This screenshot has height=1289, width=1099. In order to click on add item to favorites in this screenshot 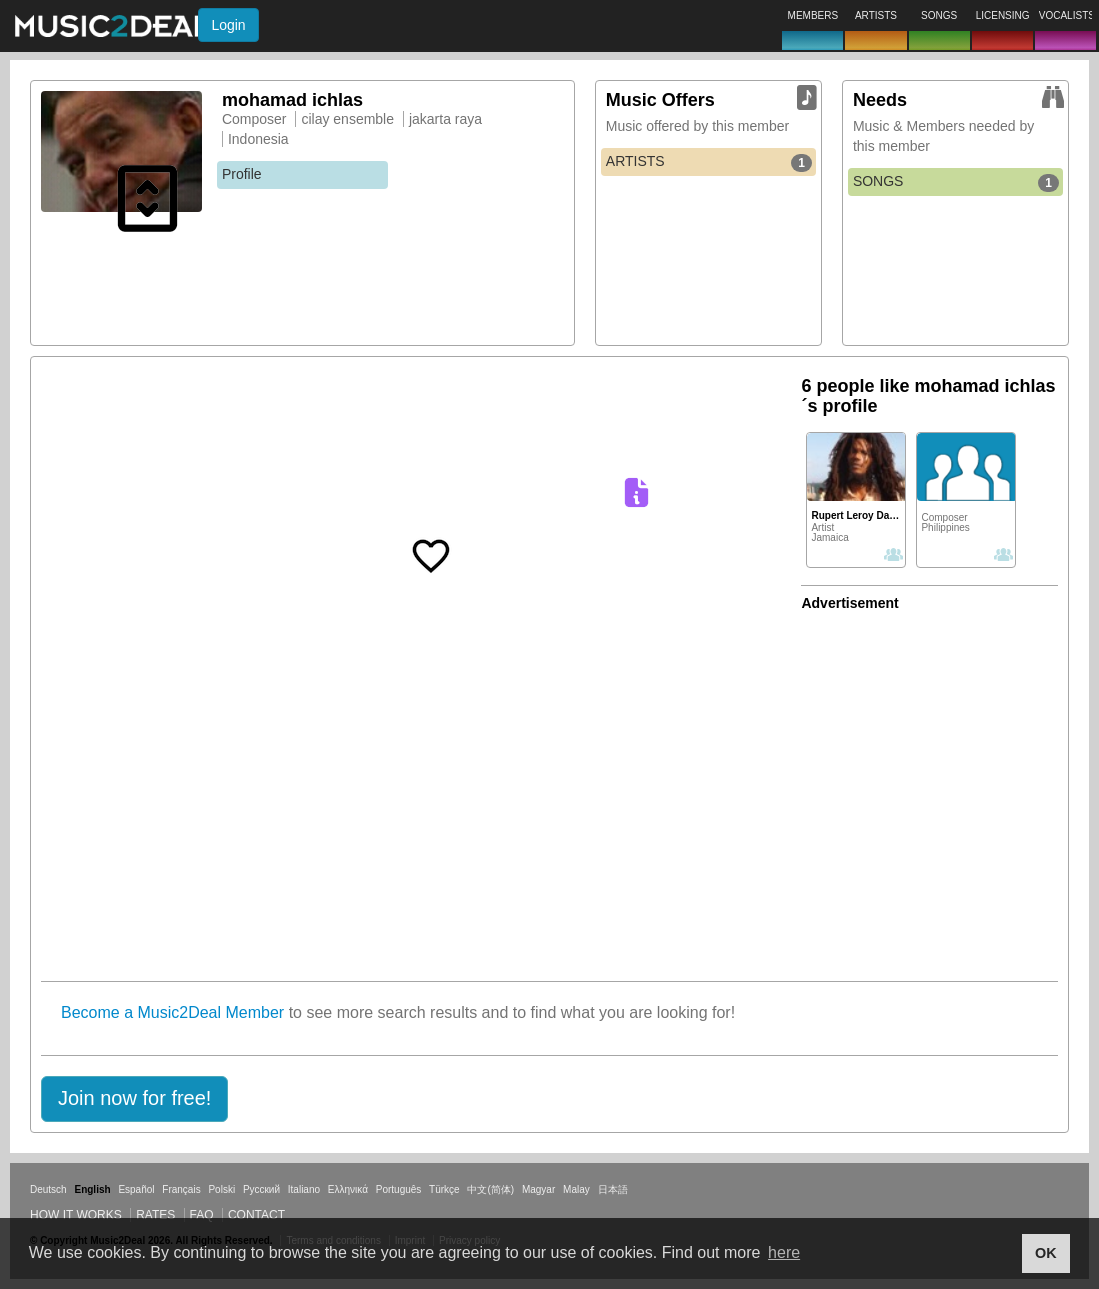, I will do `click(431, 556)`.